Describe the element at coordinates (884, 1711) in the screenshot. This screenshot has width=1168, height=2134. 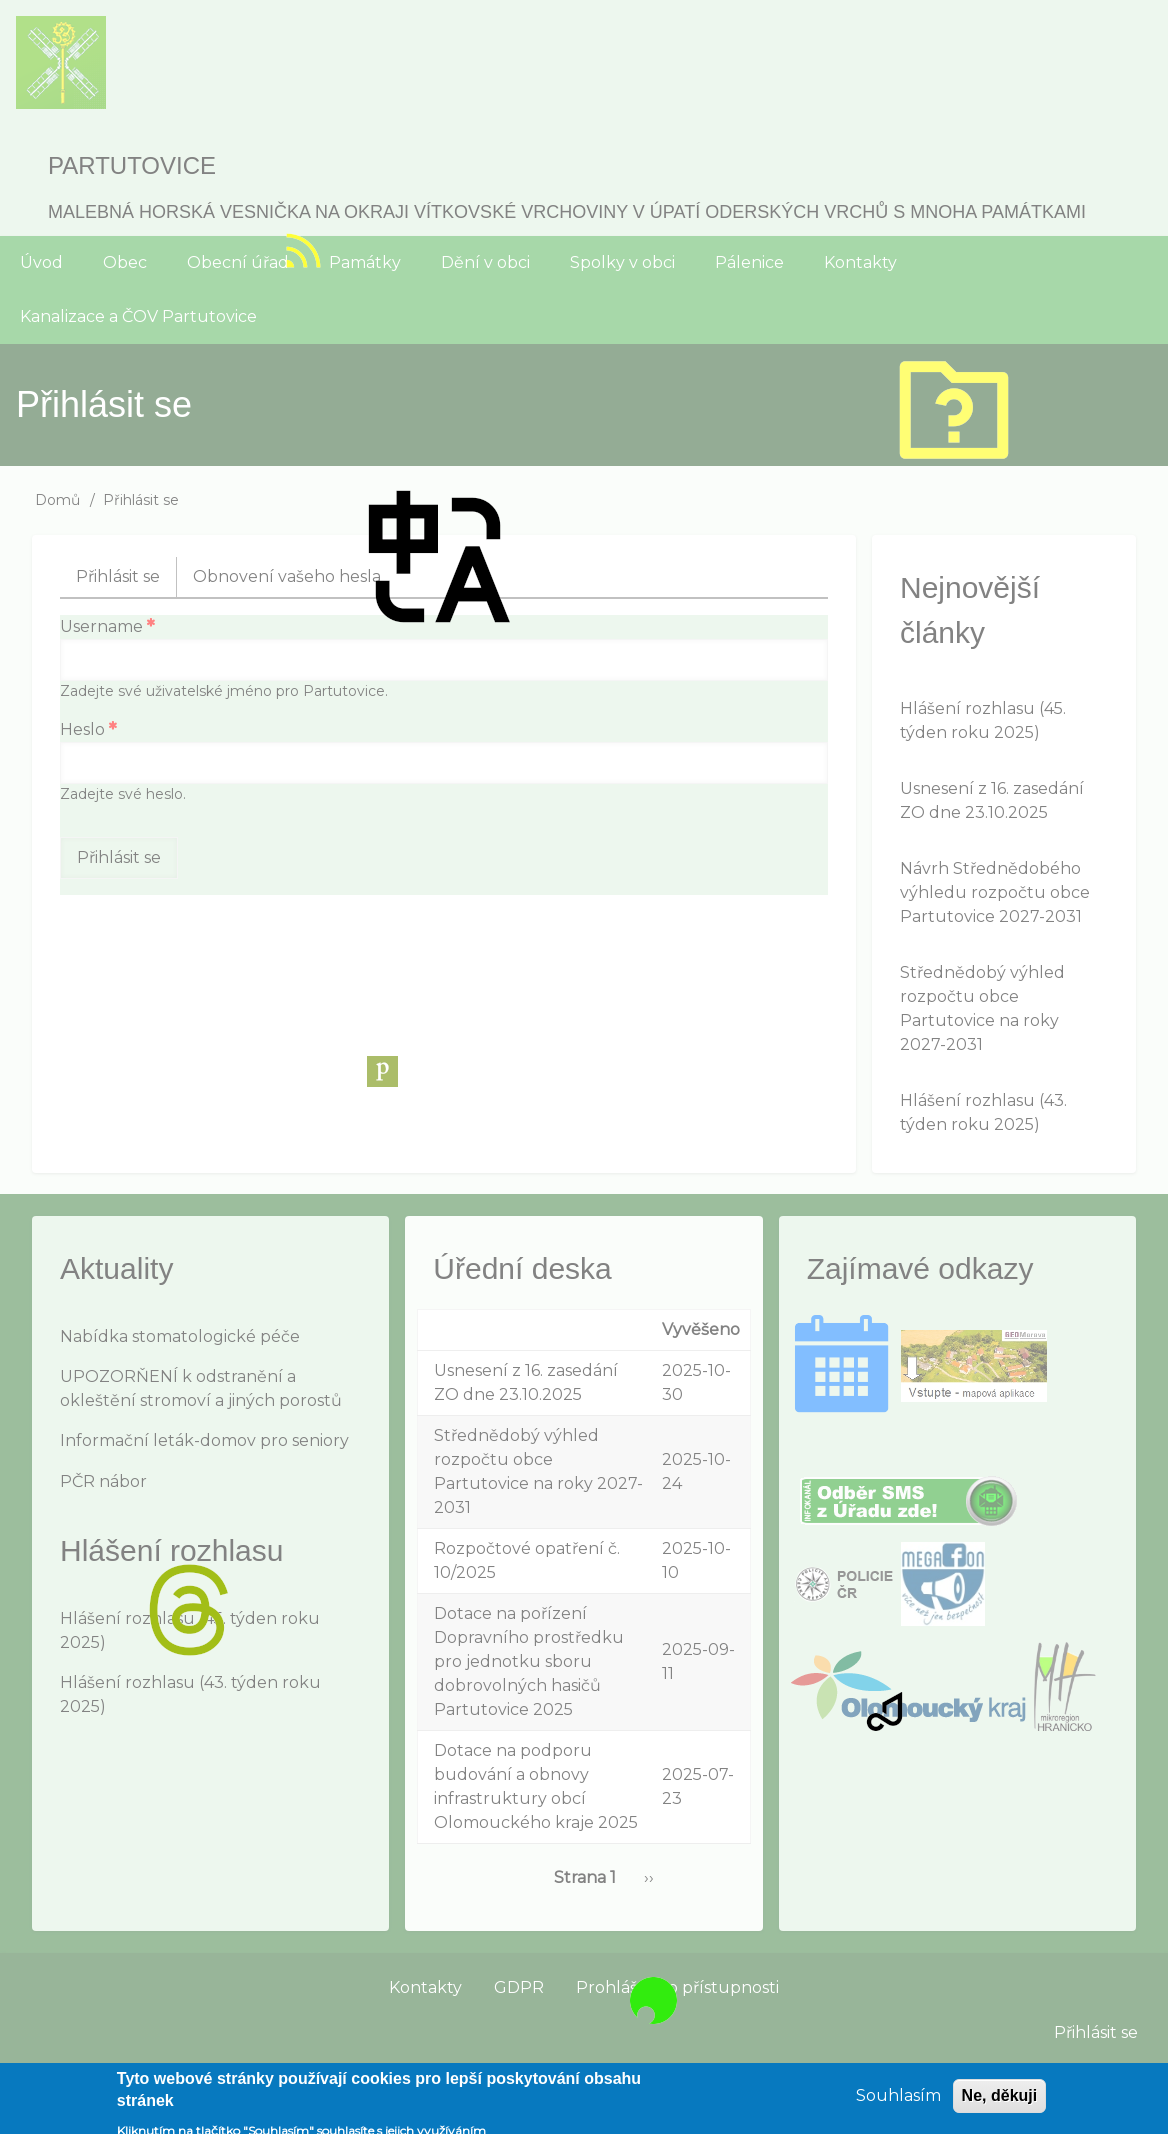
I see `open the Pretzel app` at that location.